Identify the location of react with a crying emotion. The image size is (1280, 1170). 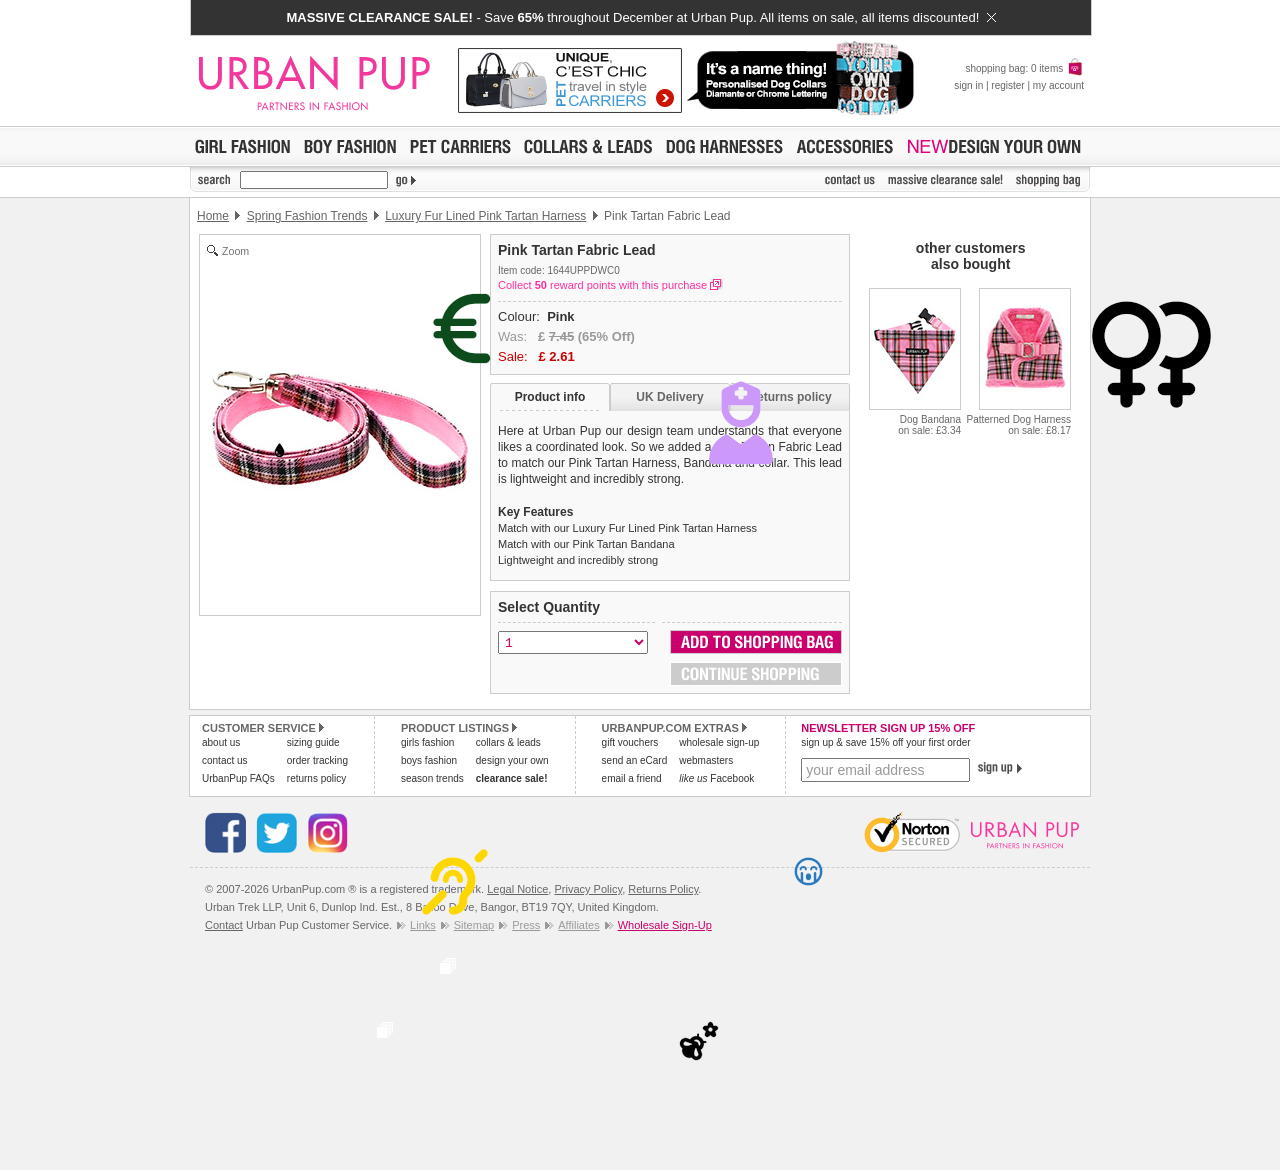
(808, 871).